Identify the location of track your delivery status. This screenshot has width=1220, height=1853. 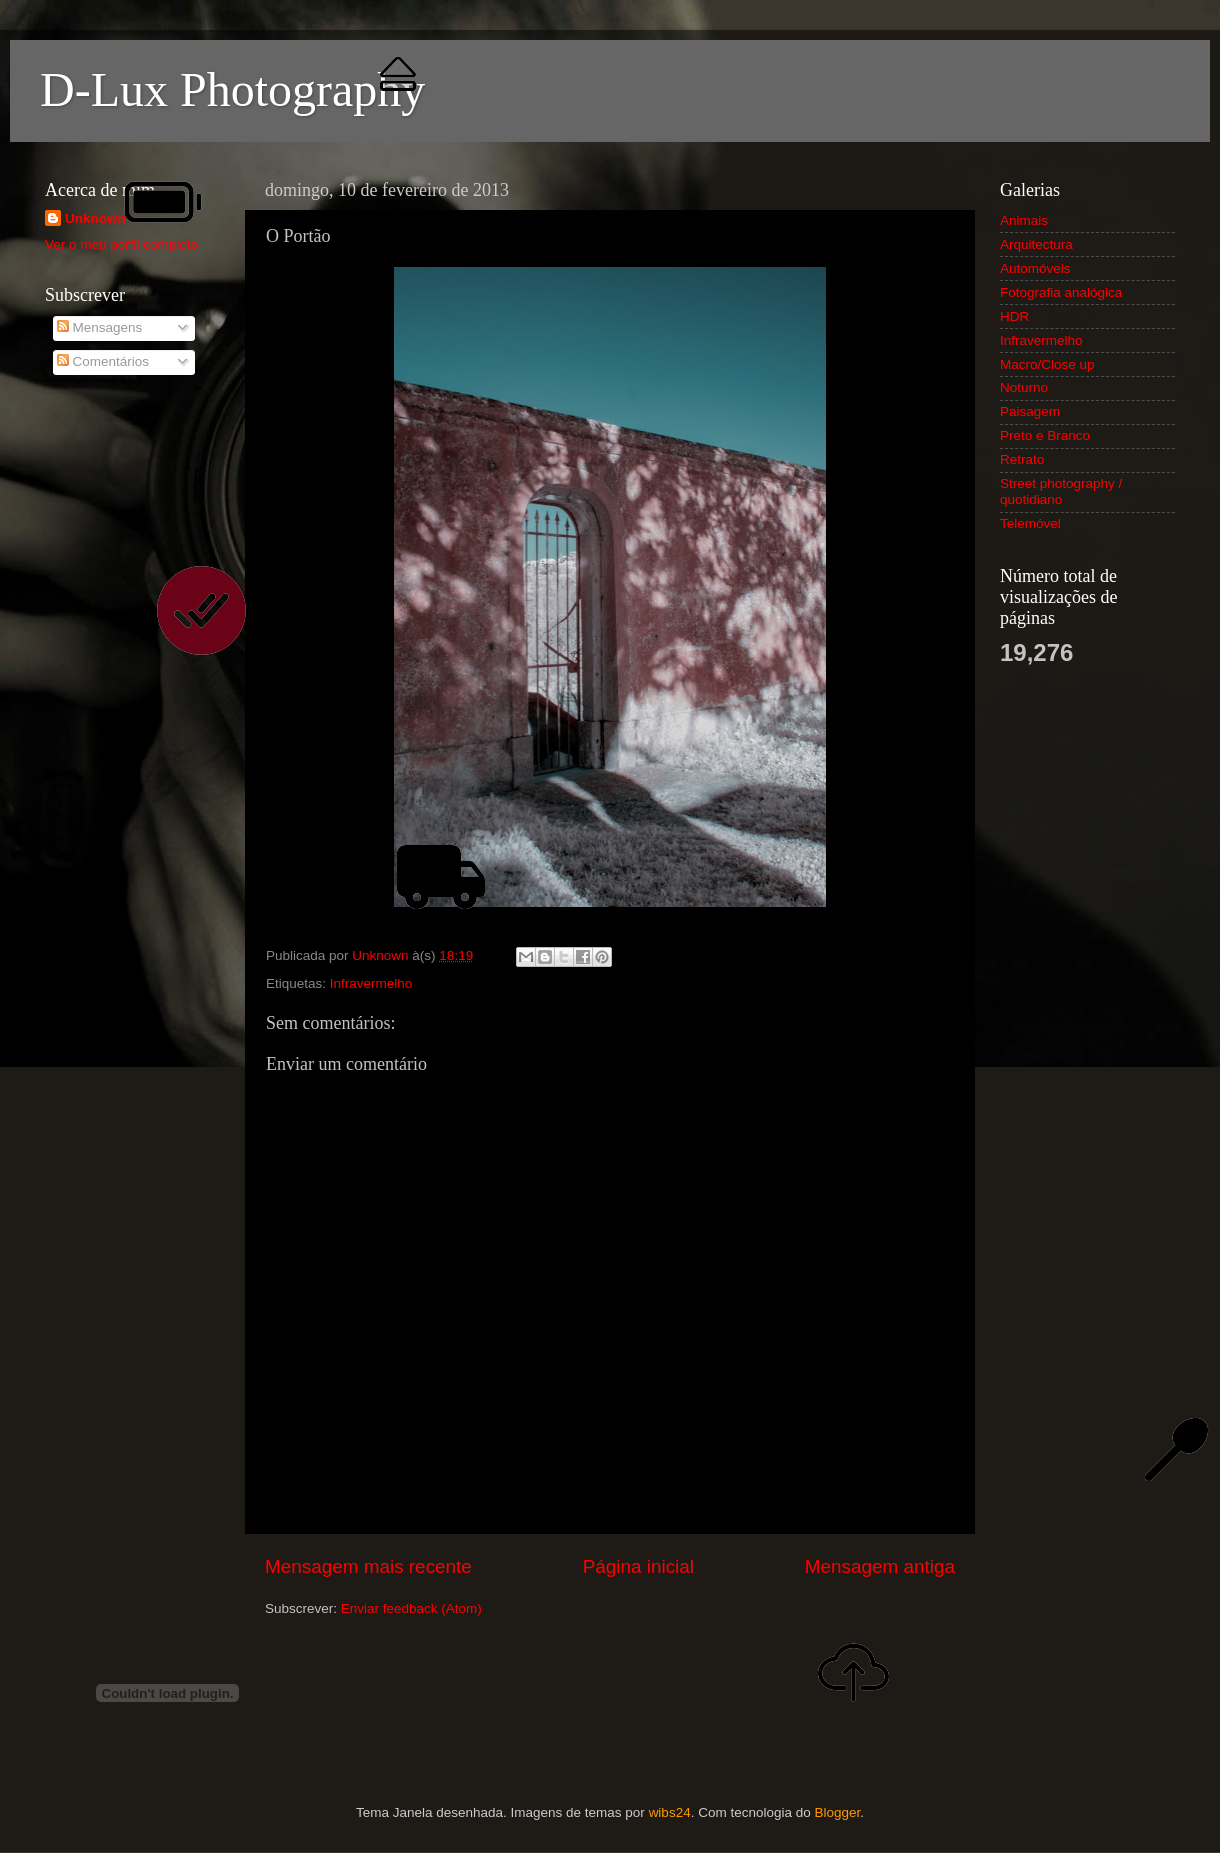
(441, 877).